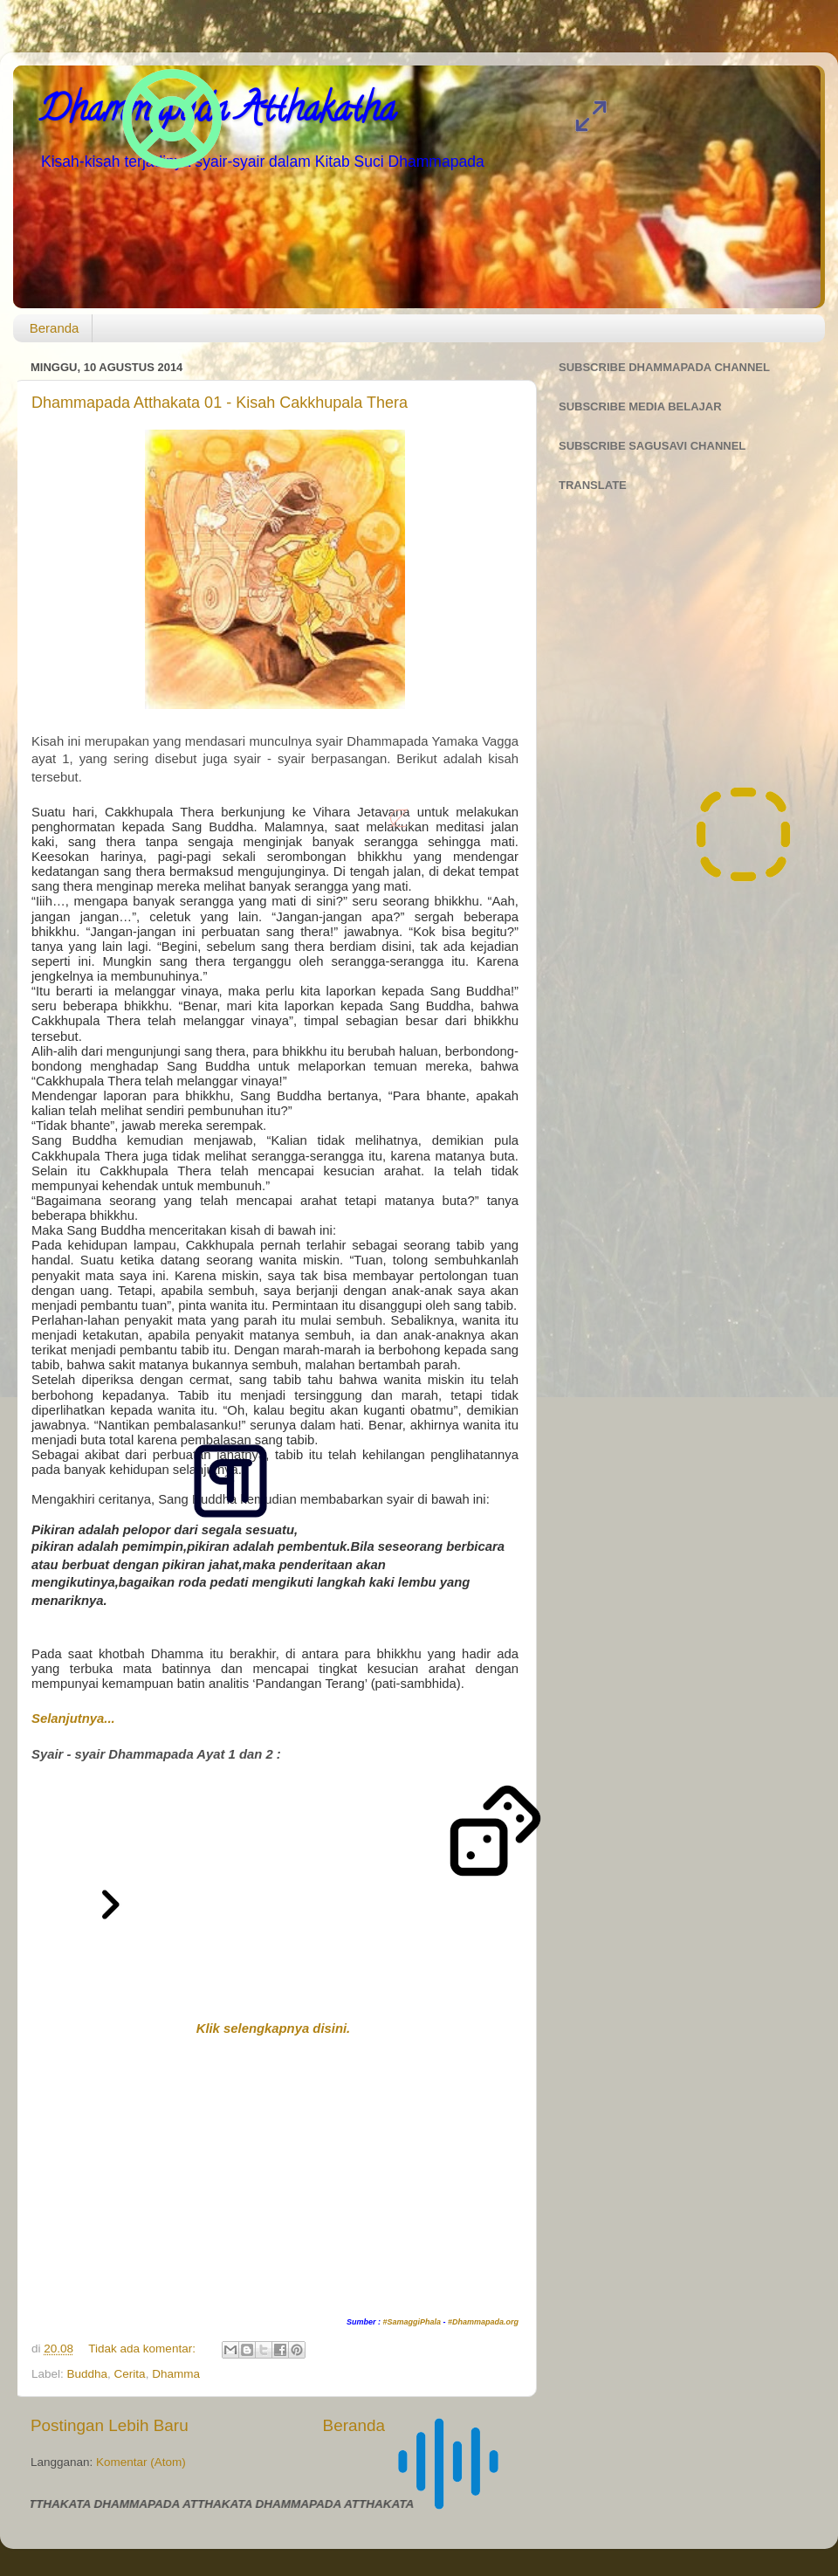  I want to click on randomize or shuffle content, so click(495, 1830).